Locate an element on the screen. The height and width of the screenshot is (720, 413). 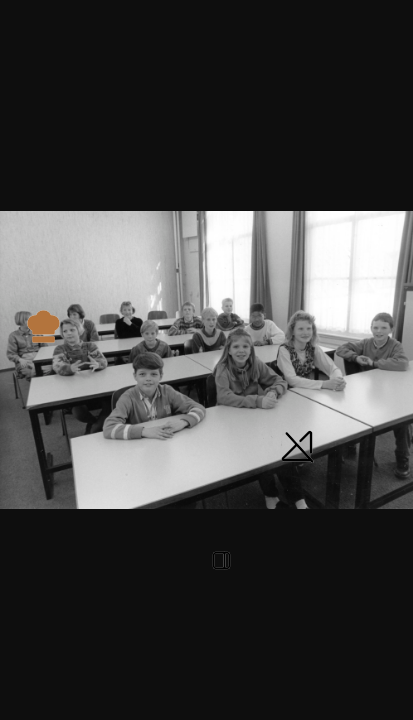
toggle right sidebar panel is located at coordinates (221, 560).